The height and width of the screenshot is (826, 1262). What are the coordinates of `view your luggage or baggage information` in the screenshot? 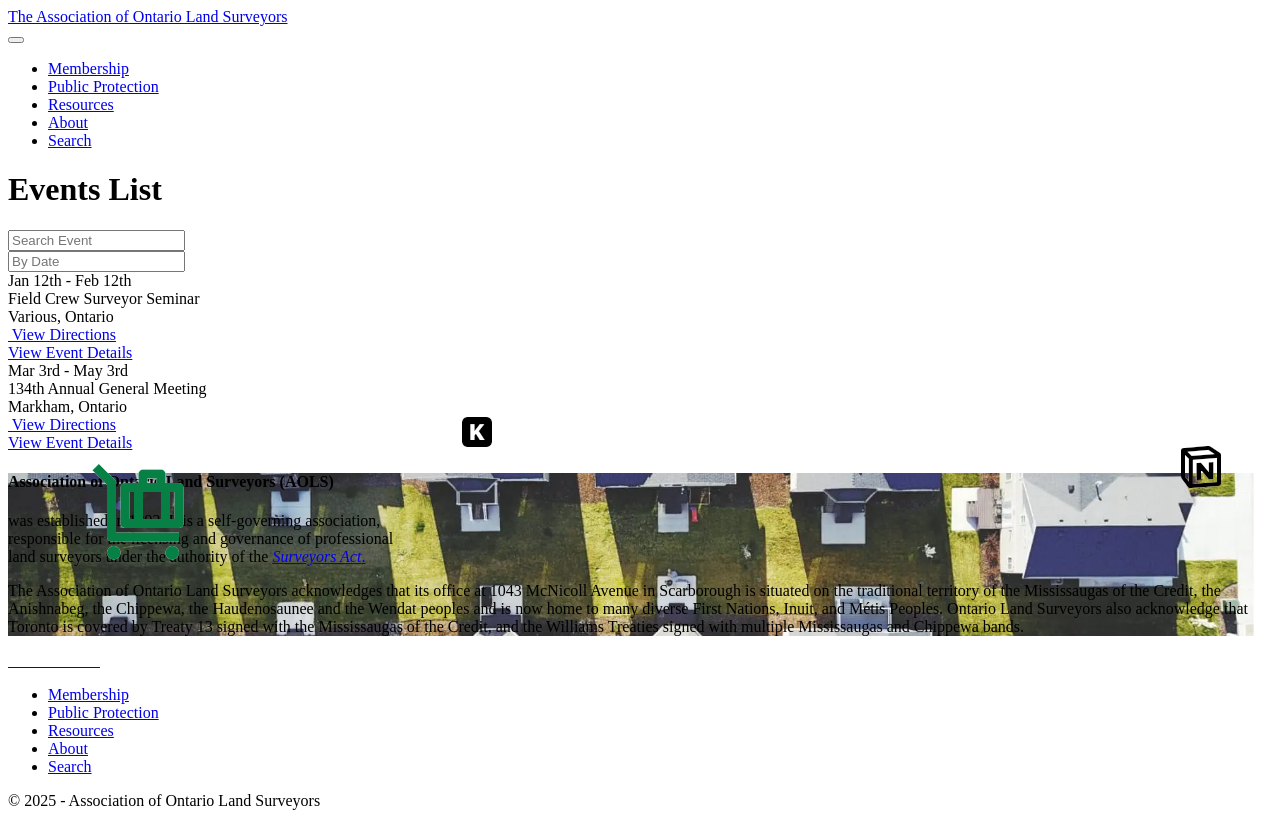 It's located at (143, 510).